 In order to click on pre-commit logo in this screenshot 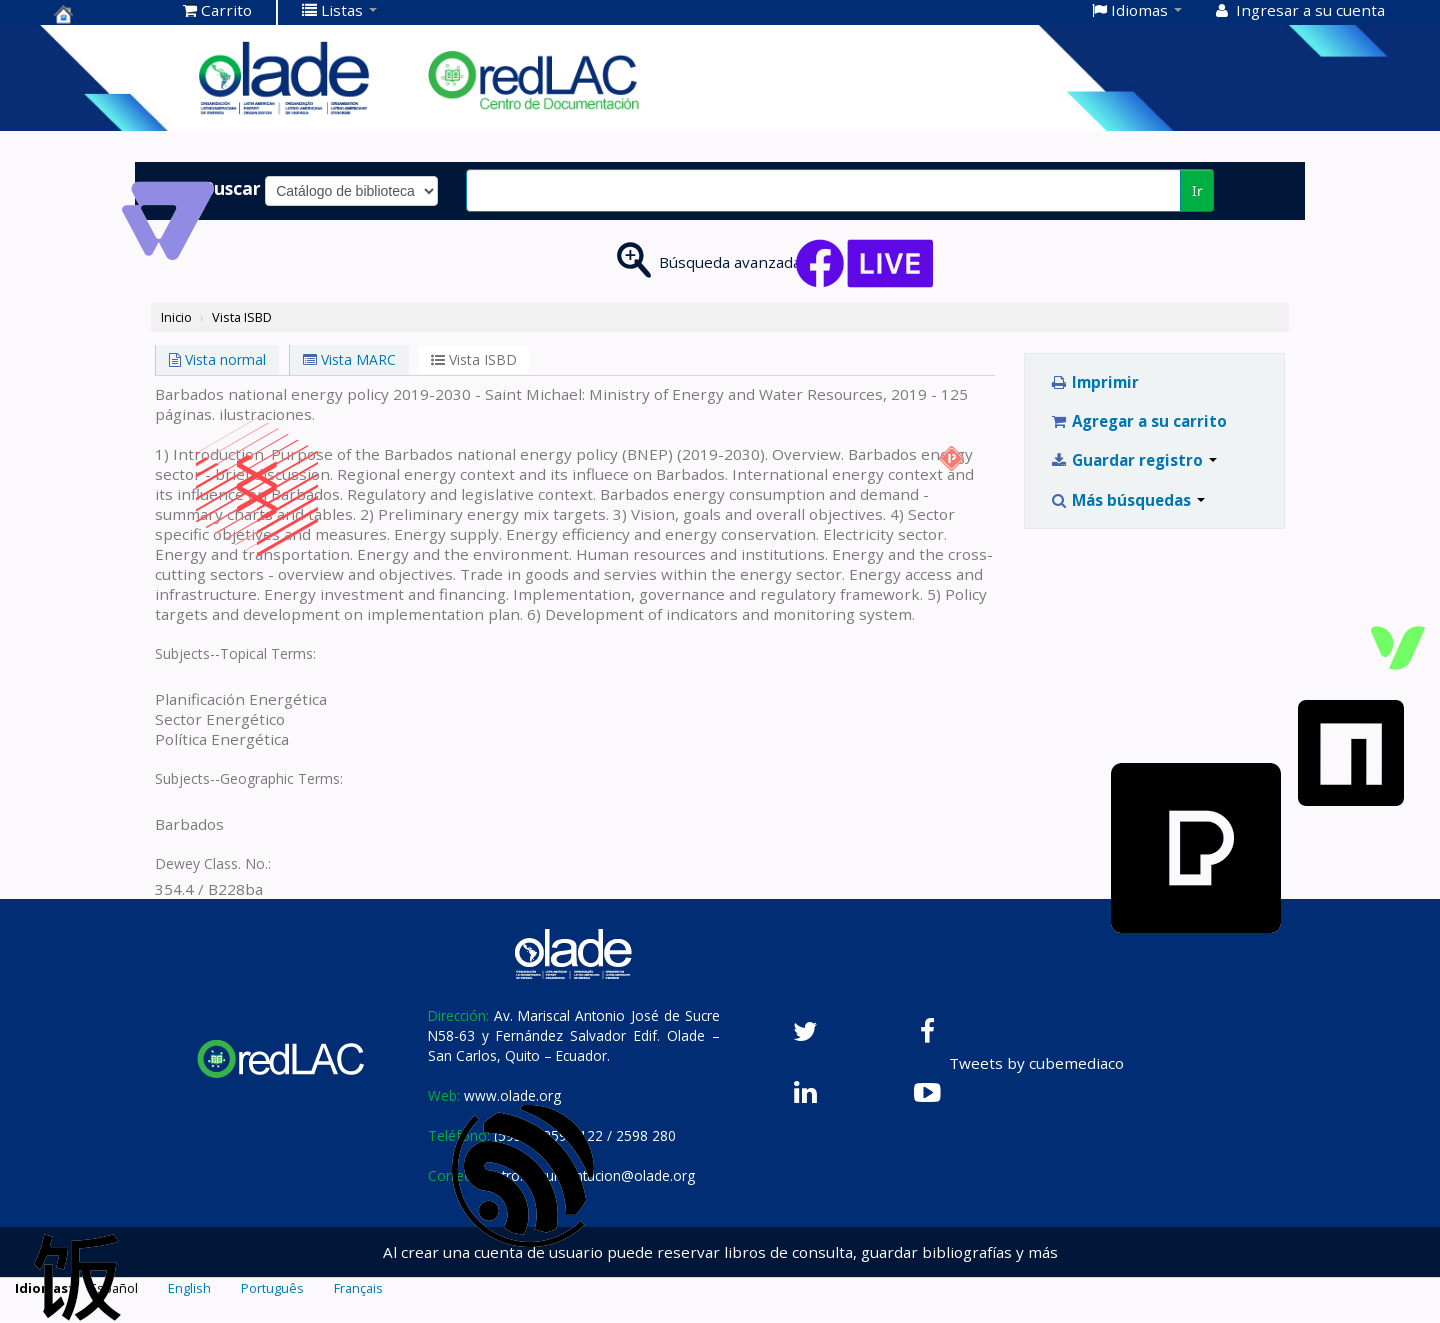, I will do `click(951, 458)`.